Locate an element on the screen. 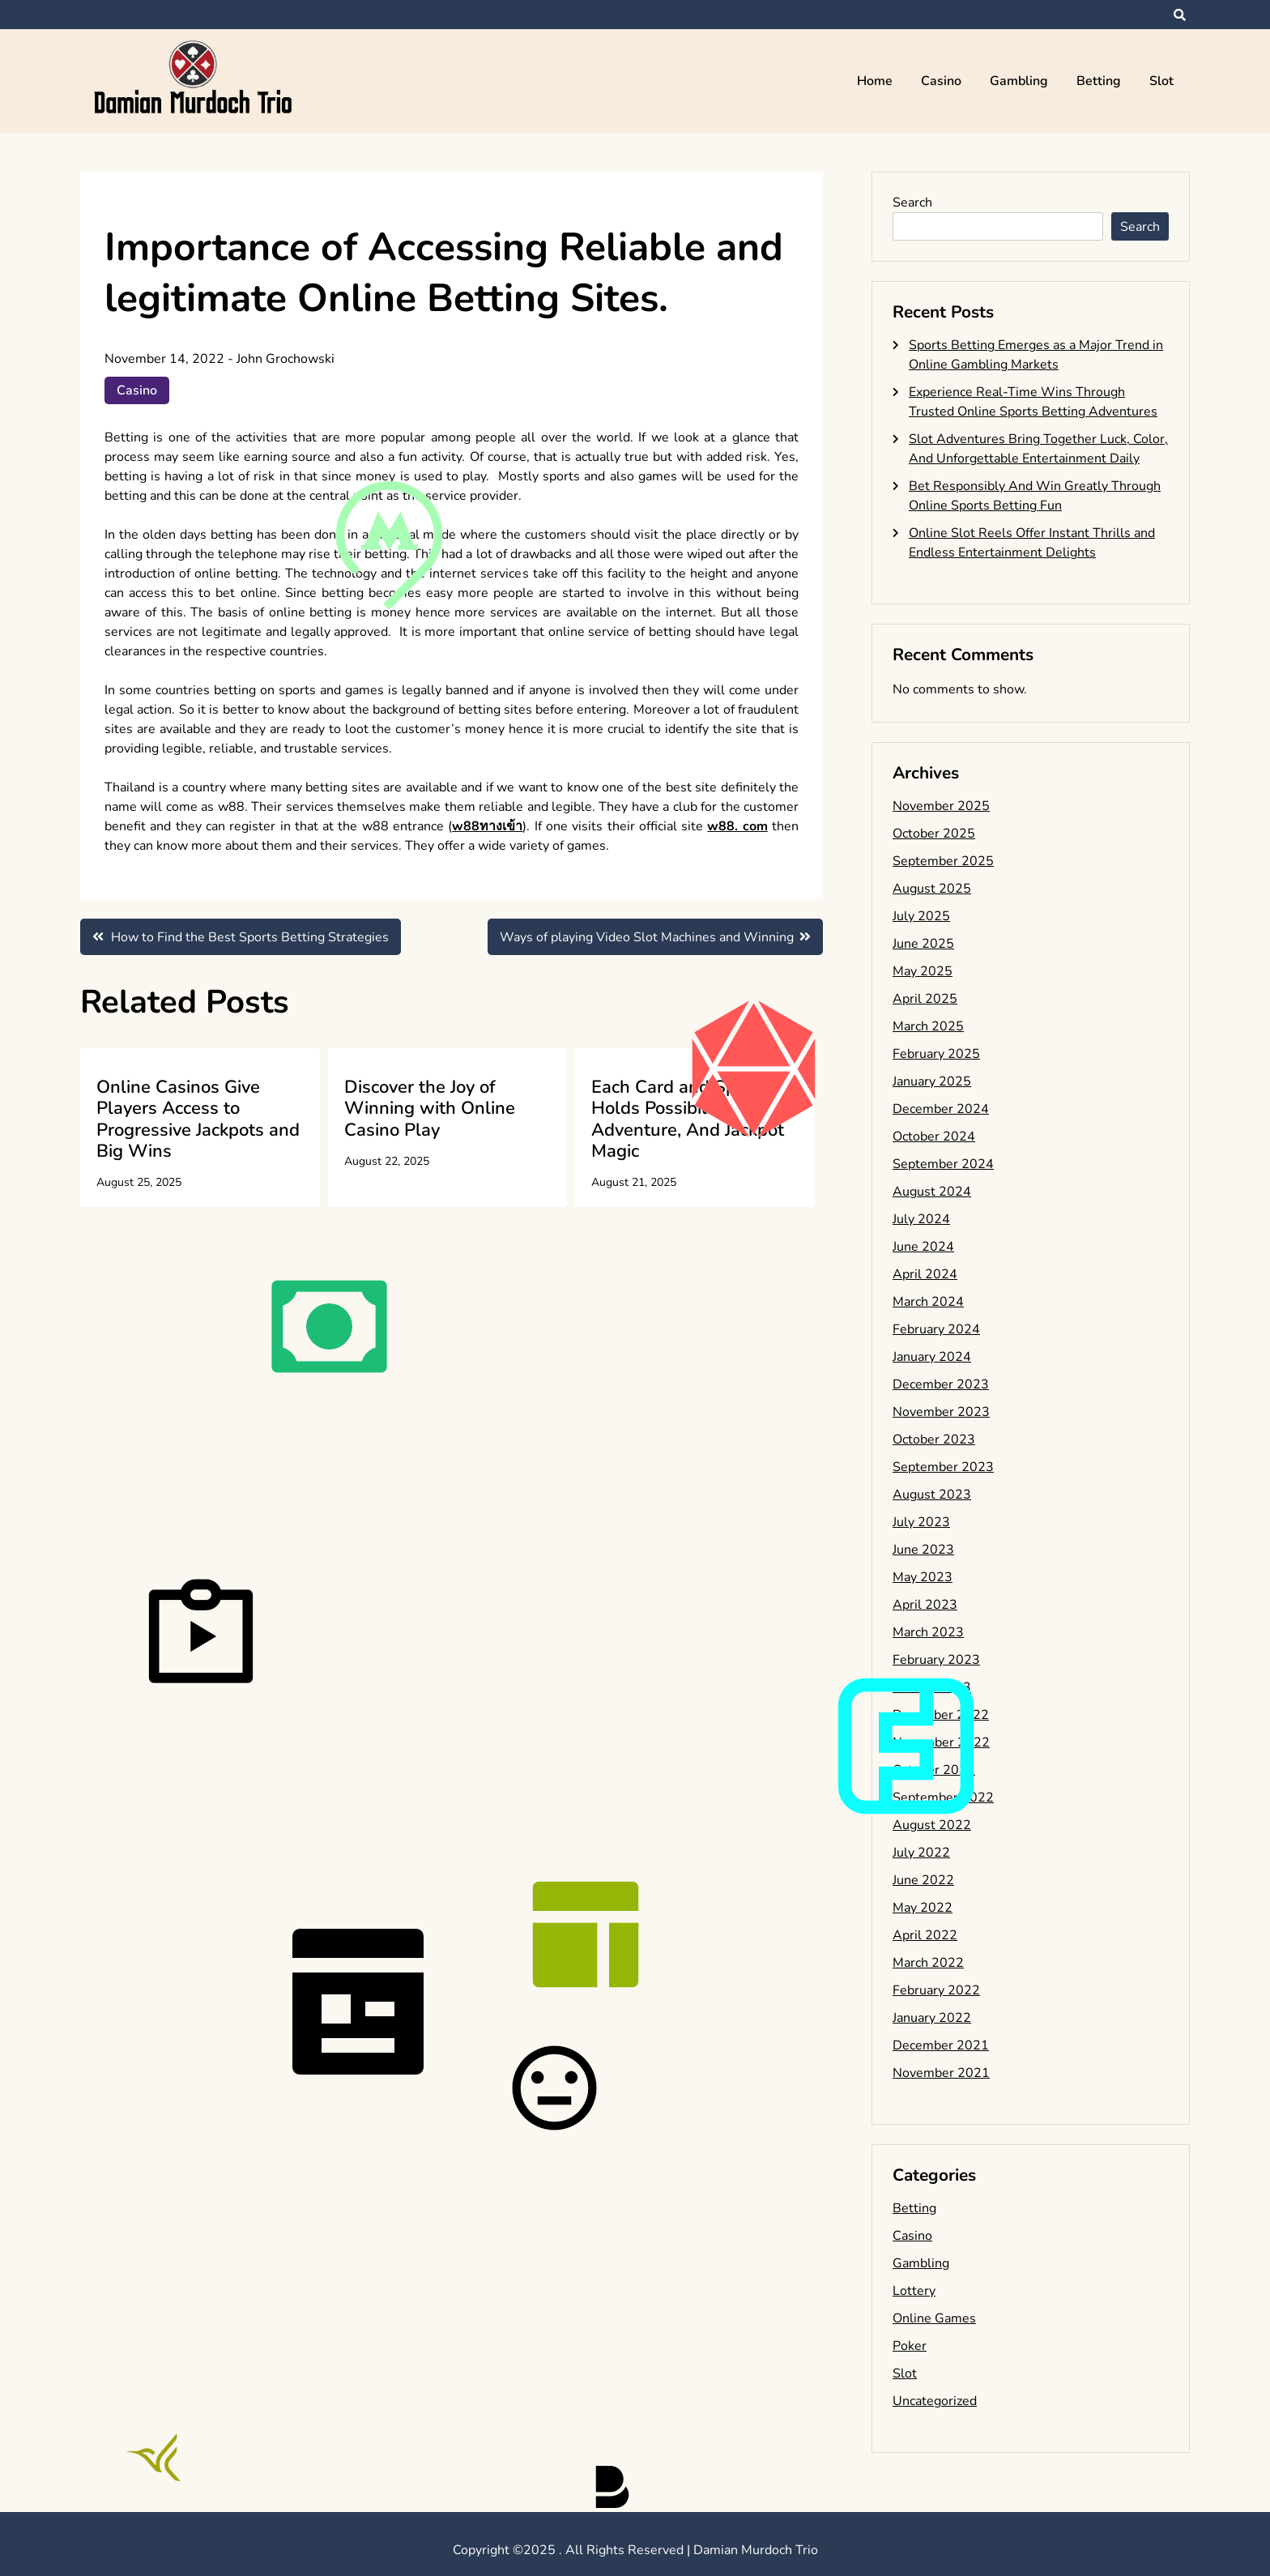  switch to grid or layout view is located at coordinates (586, 1934).